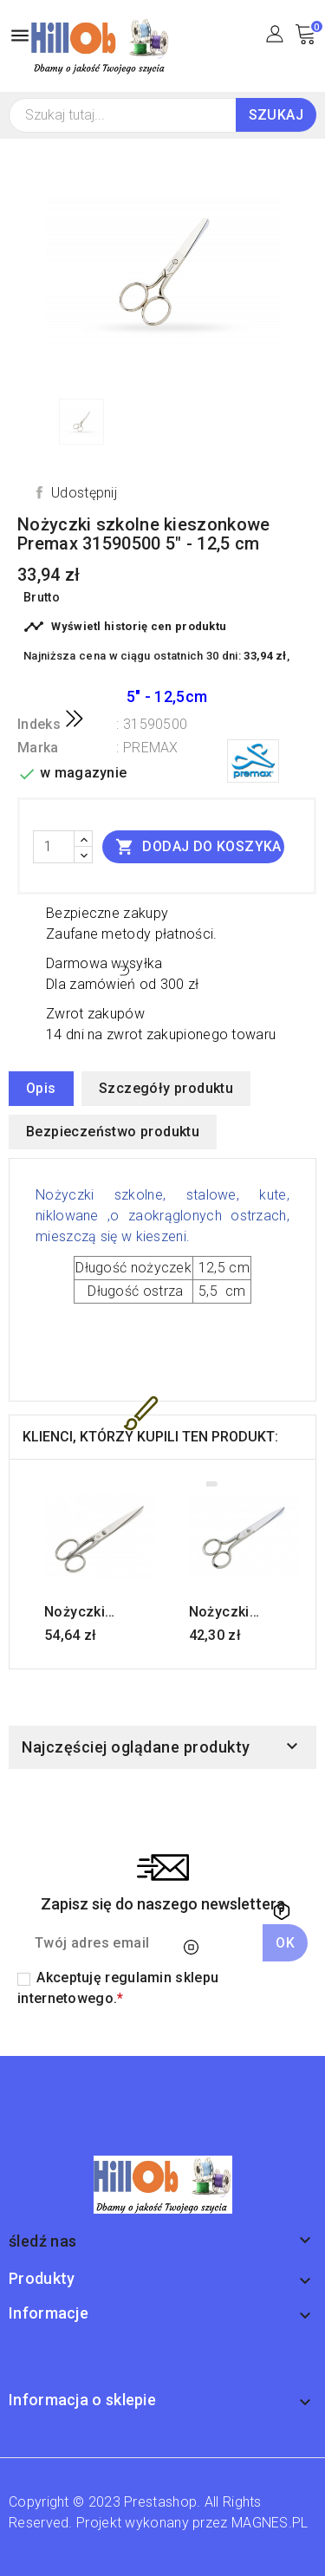 Image resolution: width=325 pixels, height=2576 pixels. I want to click on skip forward or advance to next item, so click(74, 719).